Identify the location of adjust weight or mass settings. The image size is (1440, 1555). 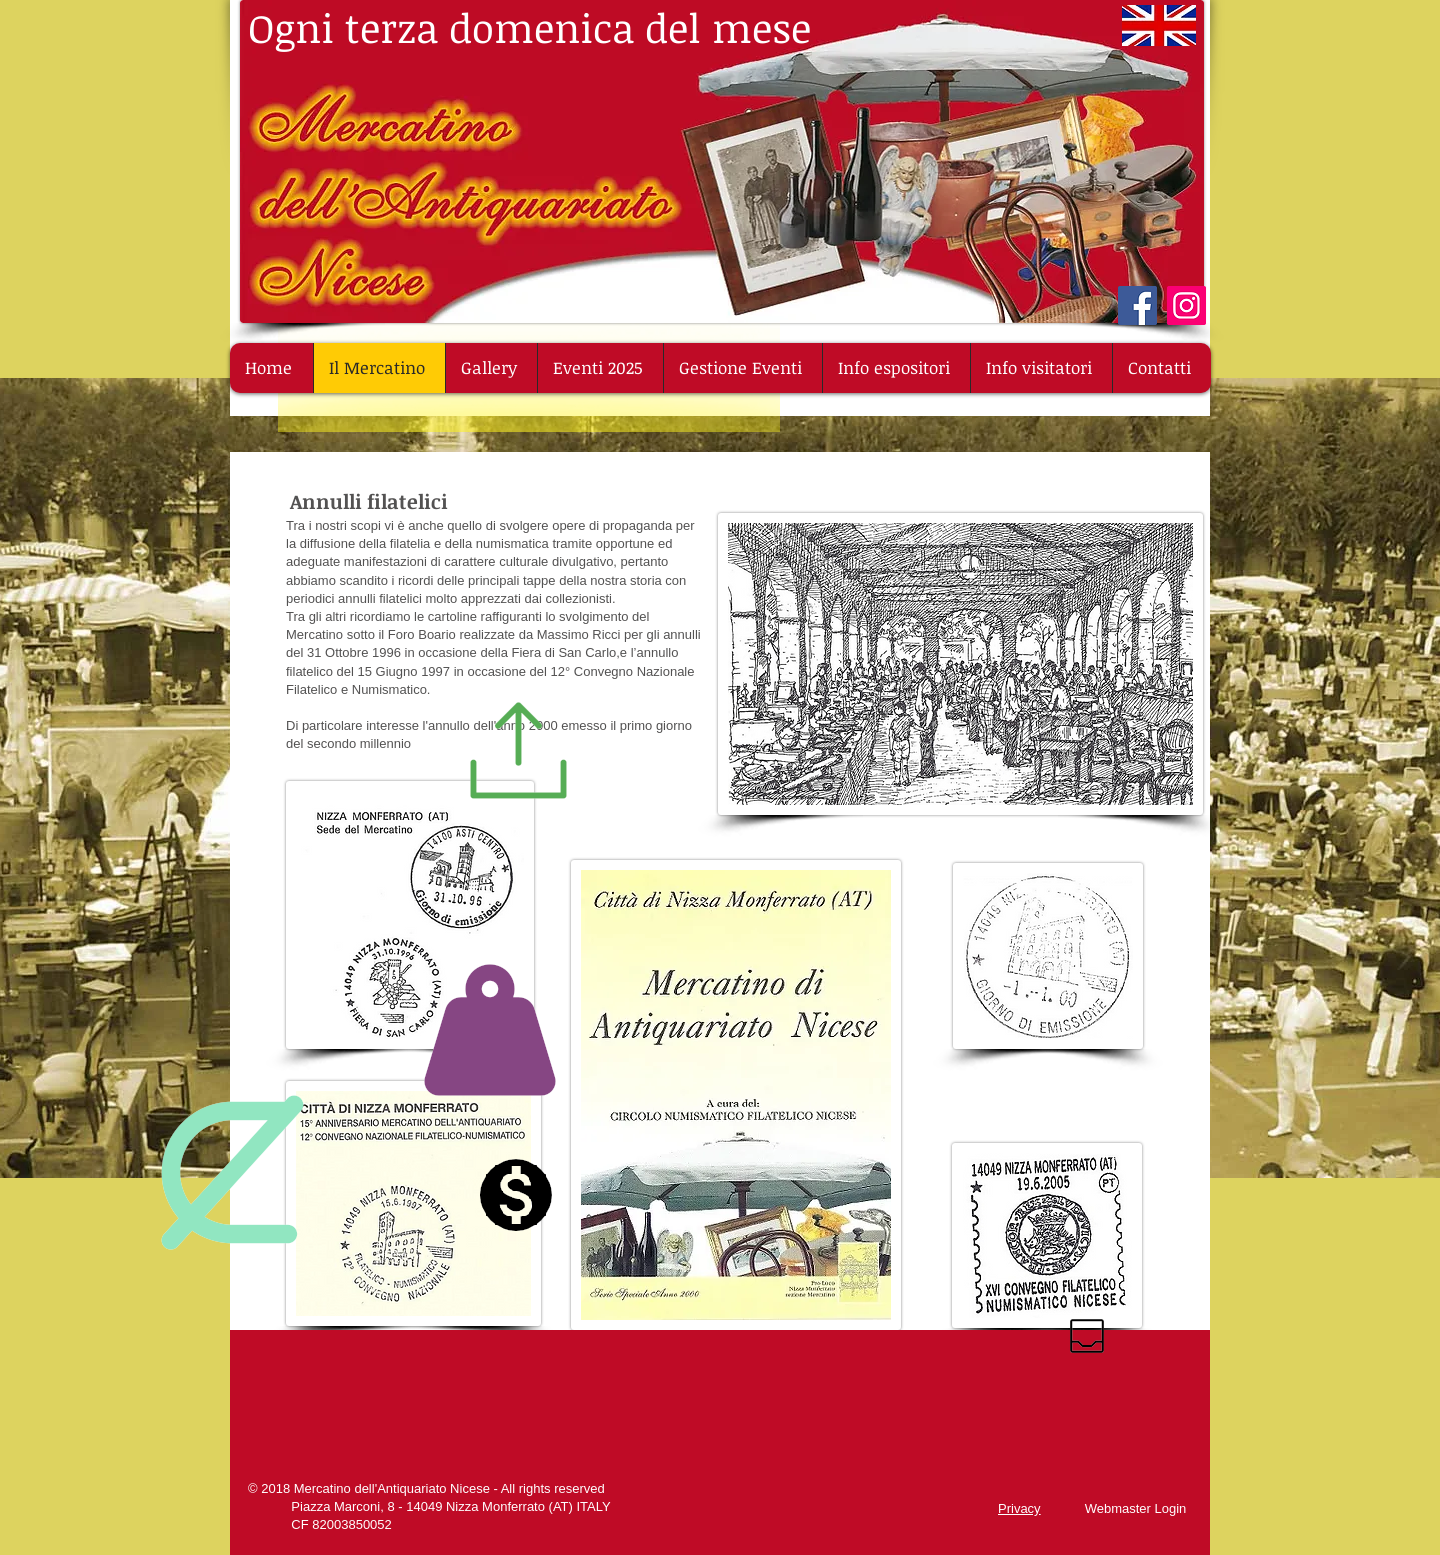
(490, 1030).